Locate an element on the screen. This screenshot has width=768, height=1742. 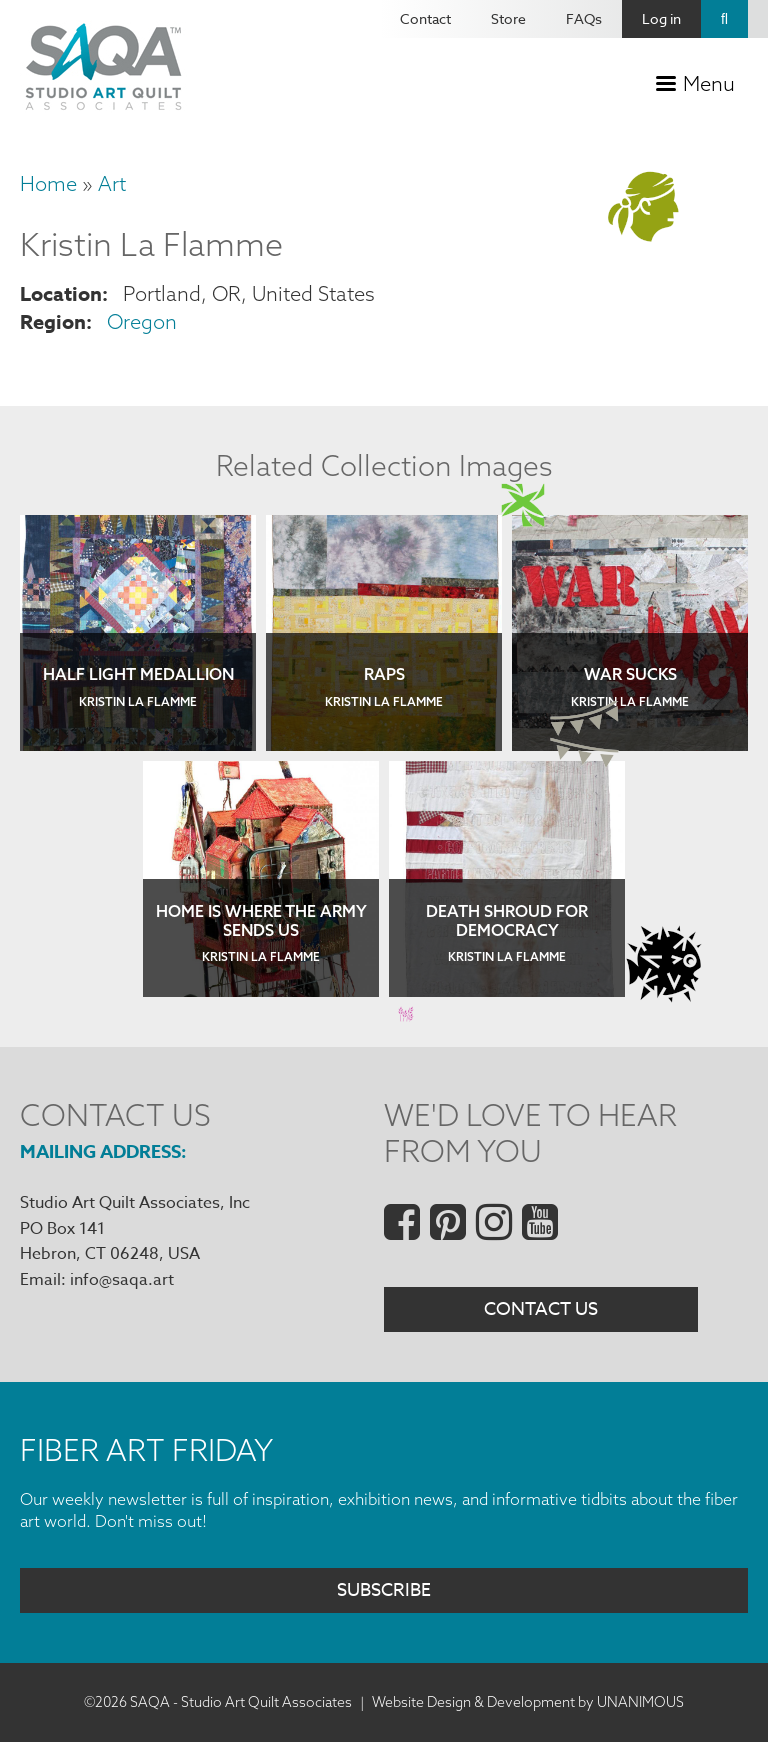
indicates grain or wheat resource in a farming game is located at coordinates (406, 1014).